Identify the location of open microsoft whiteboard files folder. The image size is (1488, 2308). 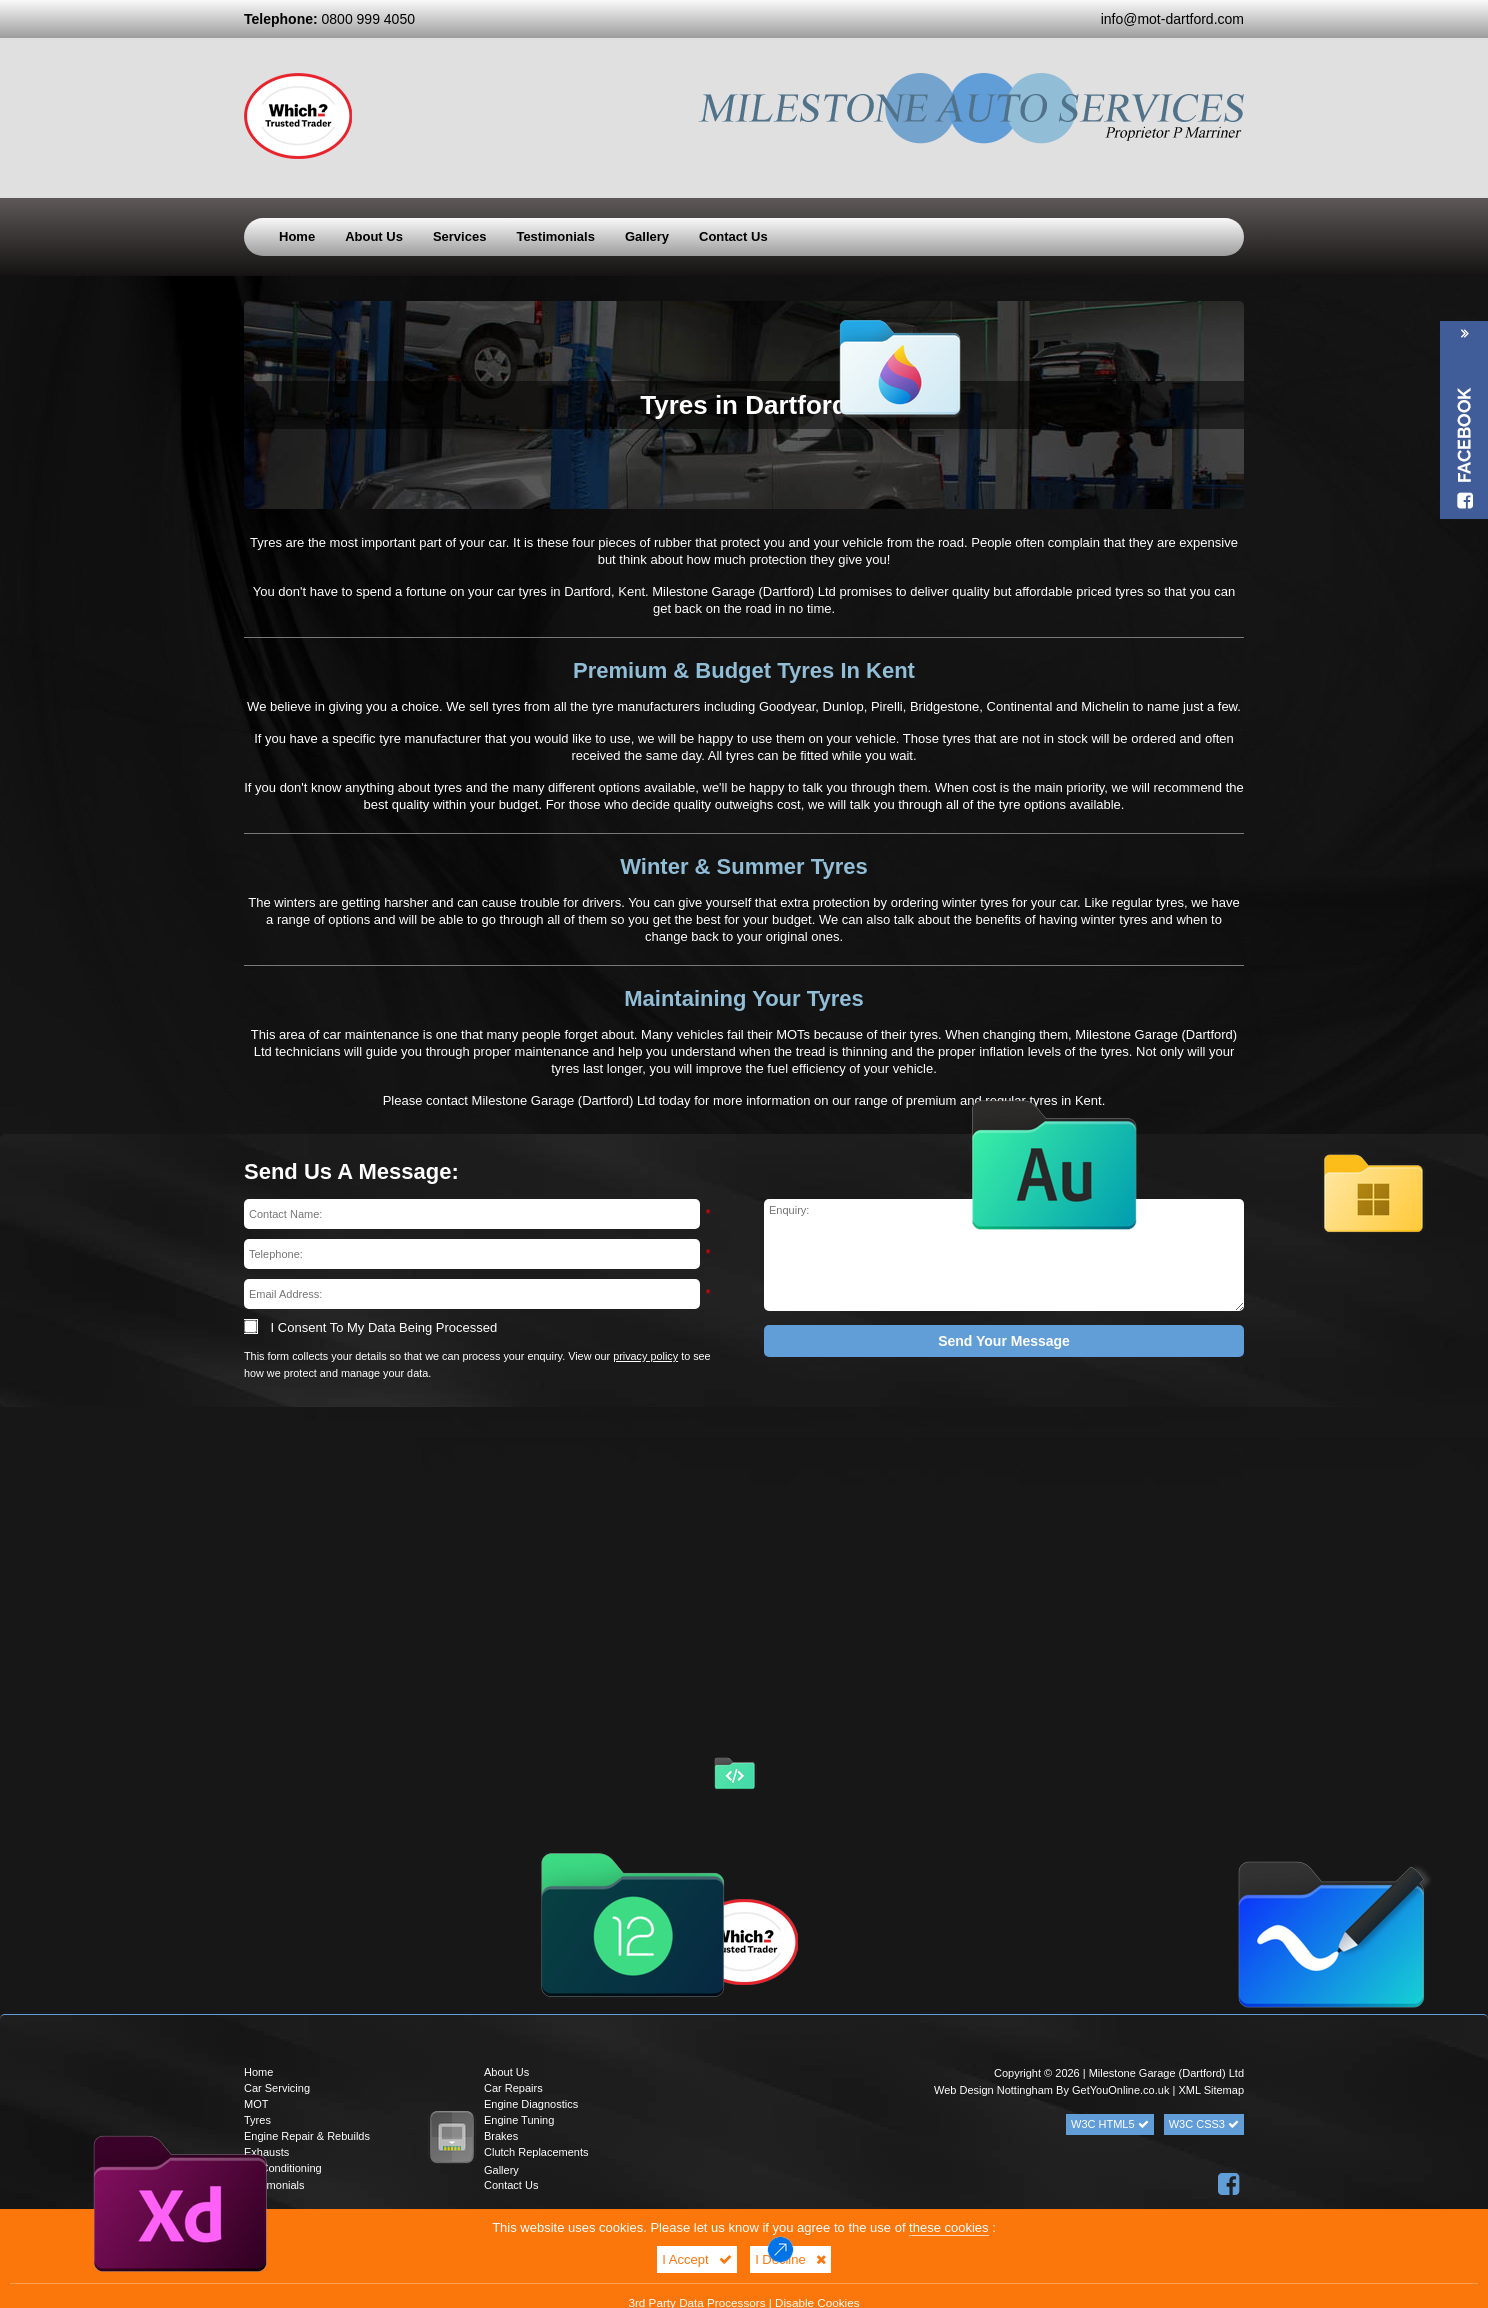
(1330, 1939).